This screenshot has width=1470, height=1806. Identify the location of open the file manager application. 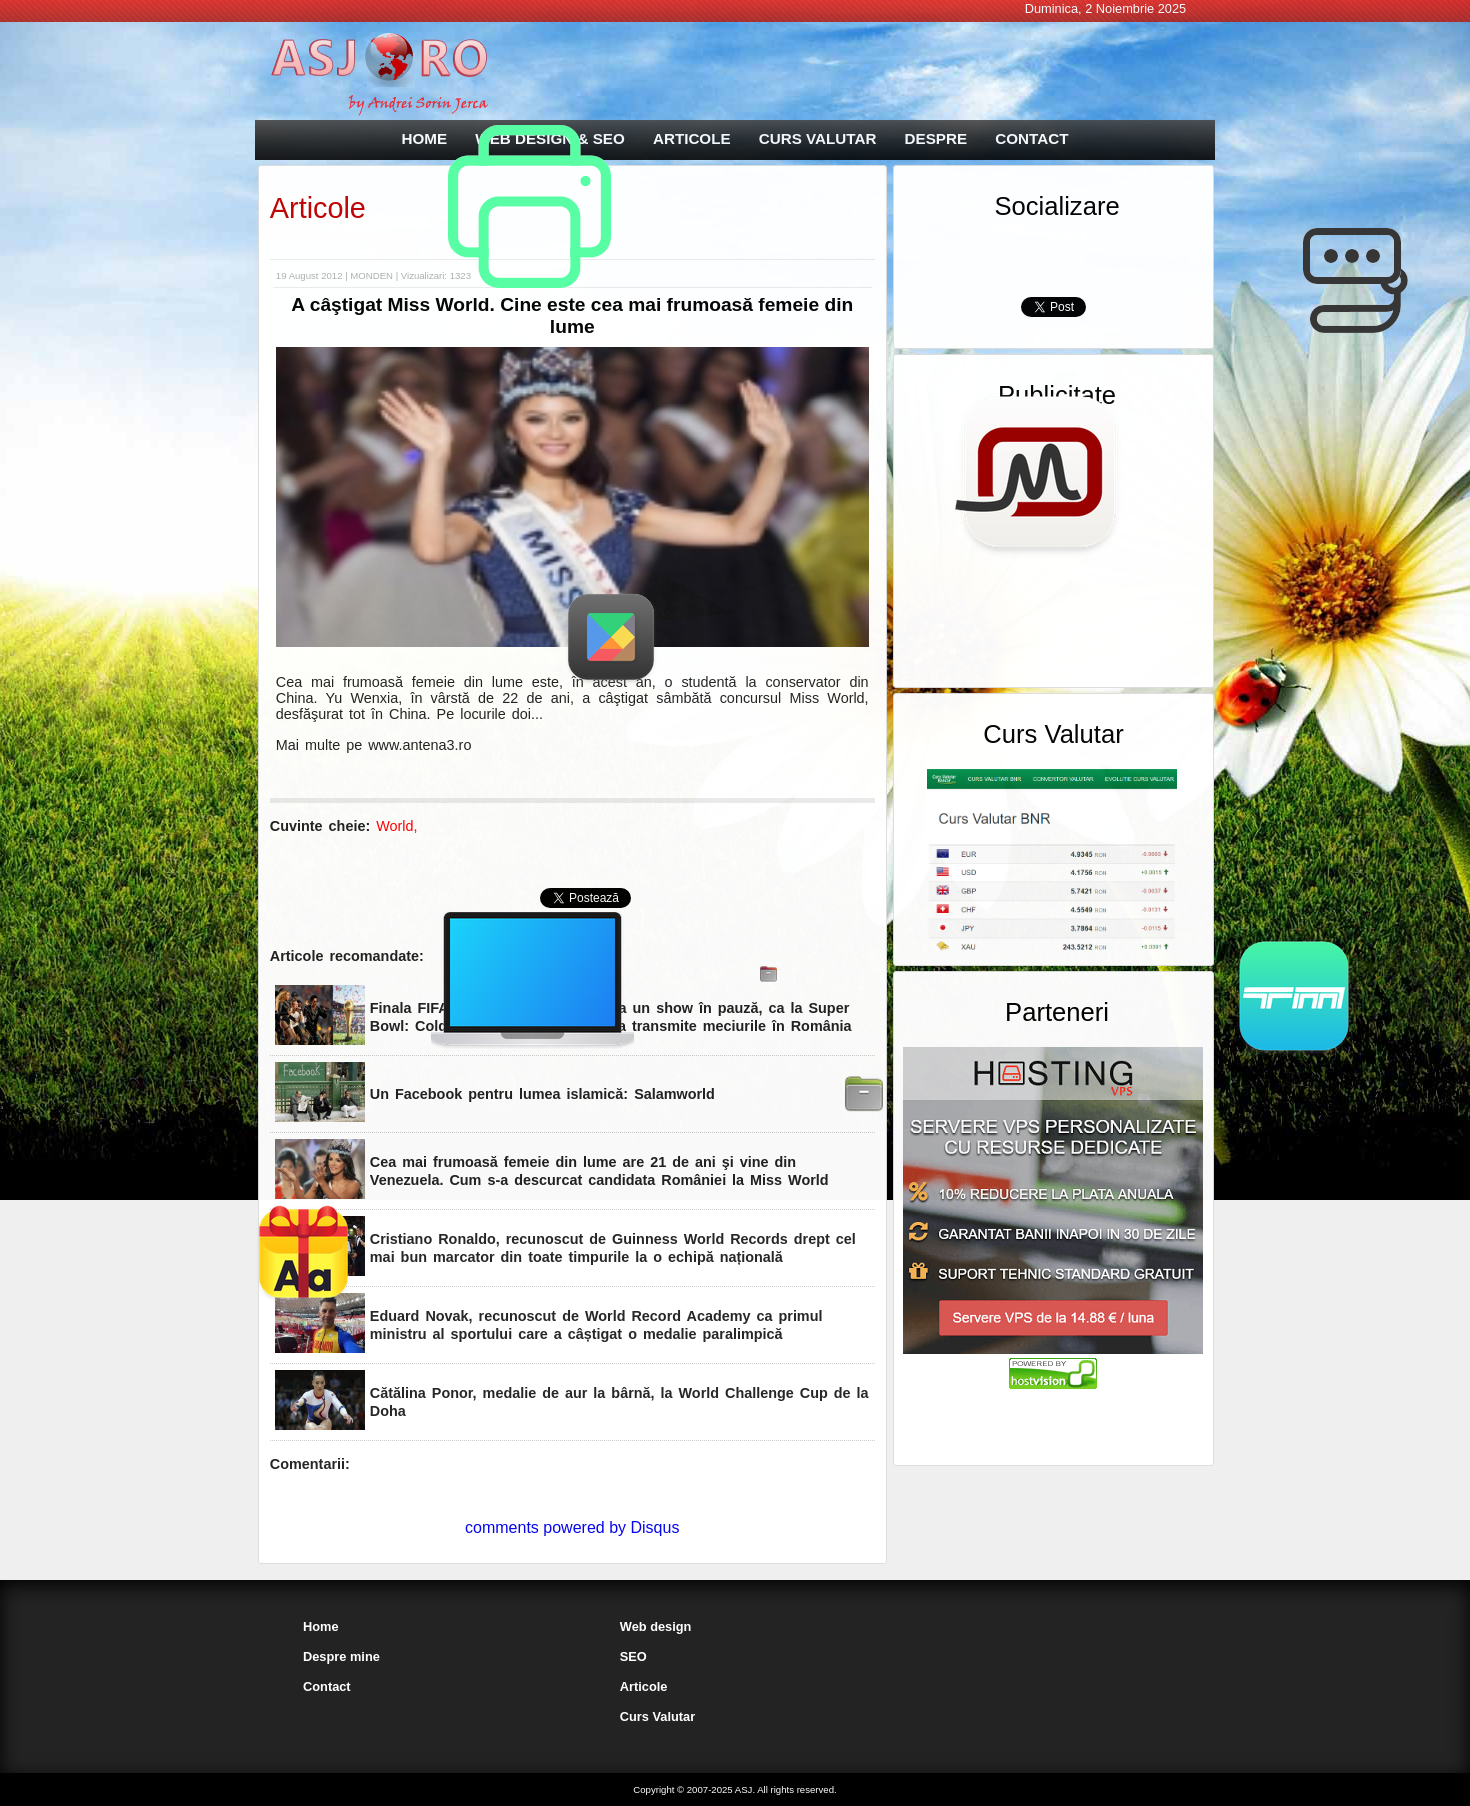
(768, 973).